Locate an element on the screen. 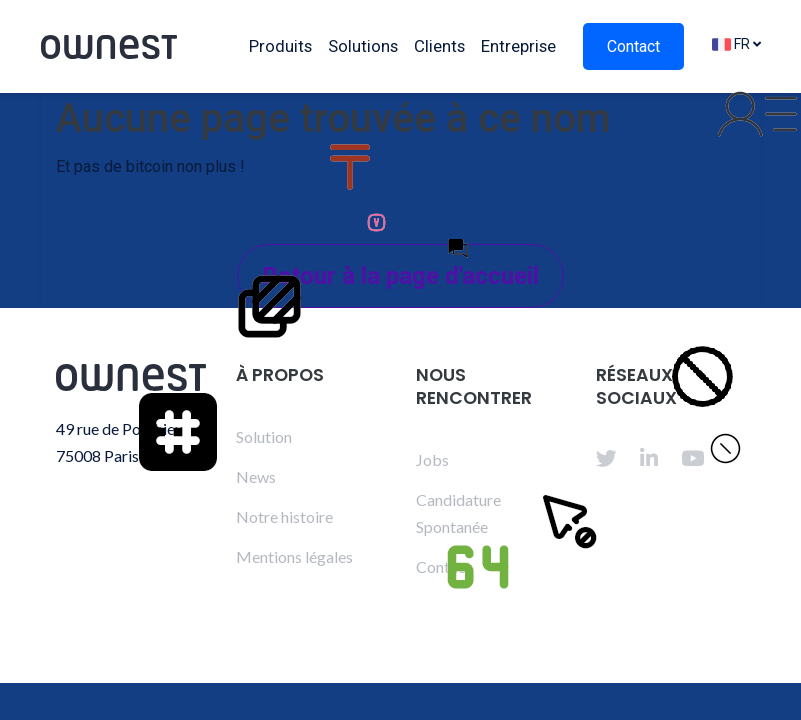 The height and width of the screenshot is (720, 801). indicates a 64-bit system or application is located at coordinates (478, 567).